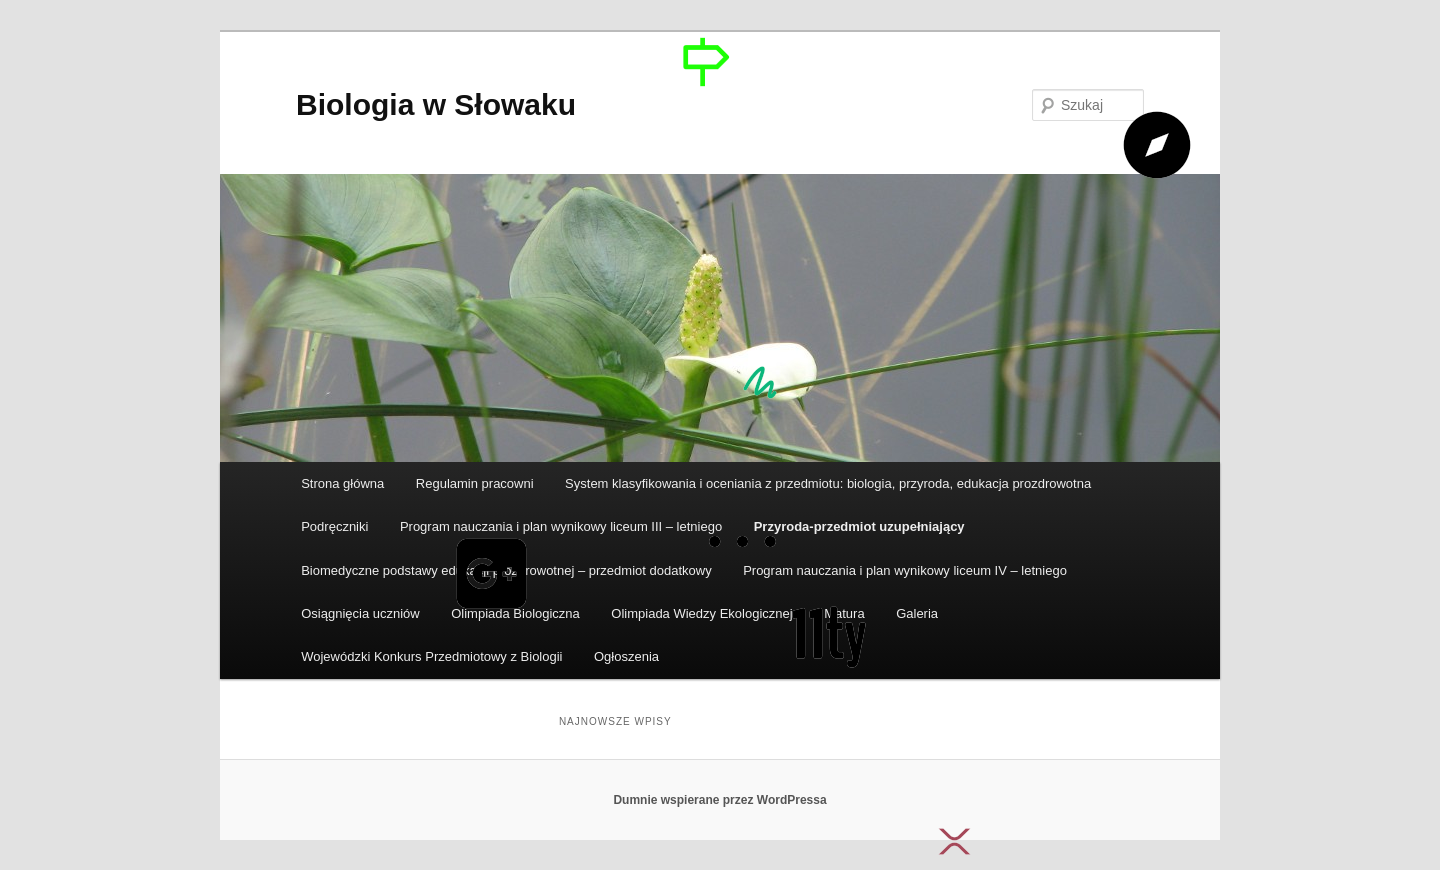  I want to click on access more options or actions, so click(742, 541).